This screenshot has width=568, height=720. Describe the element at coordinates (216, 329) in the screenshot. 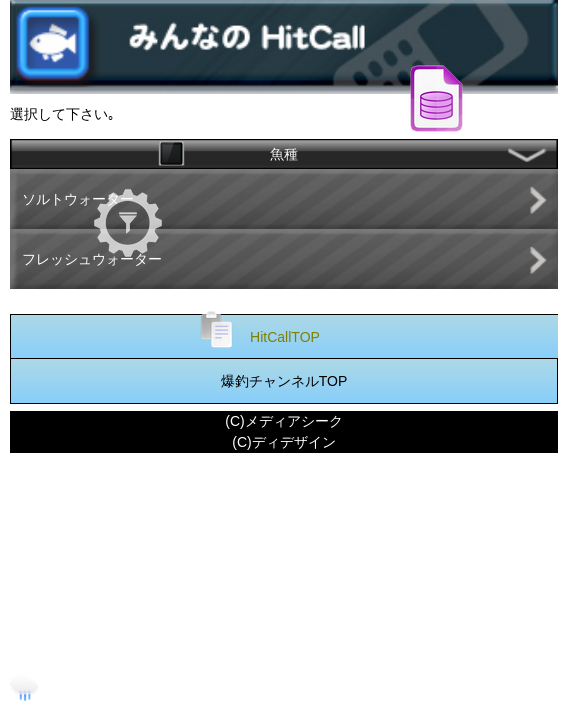

I see `paste copied content from clipboard` at that location.